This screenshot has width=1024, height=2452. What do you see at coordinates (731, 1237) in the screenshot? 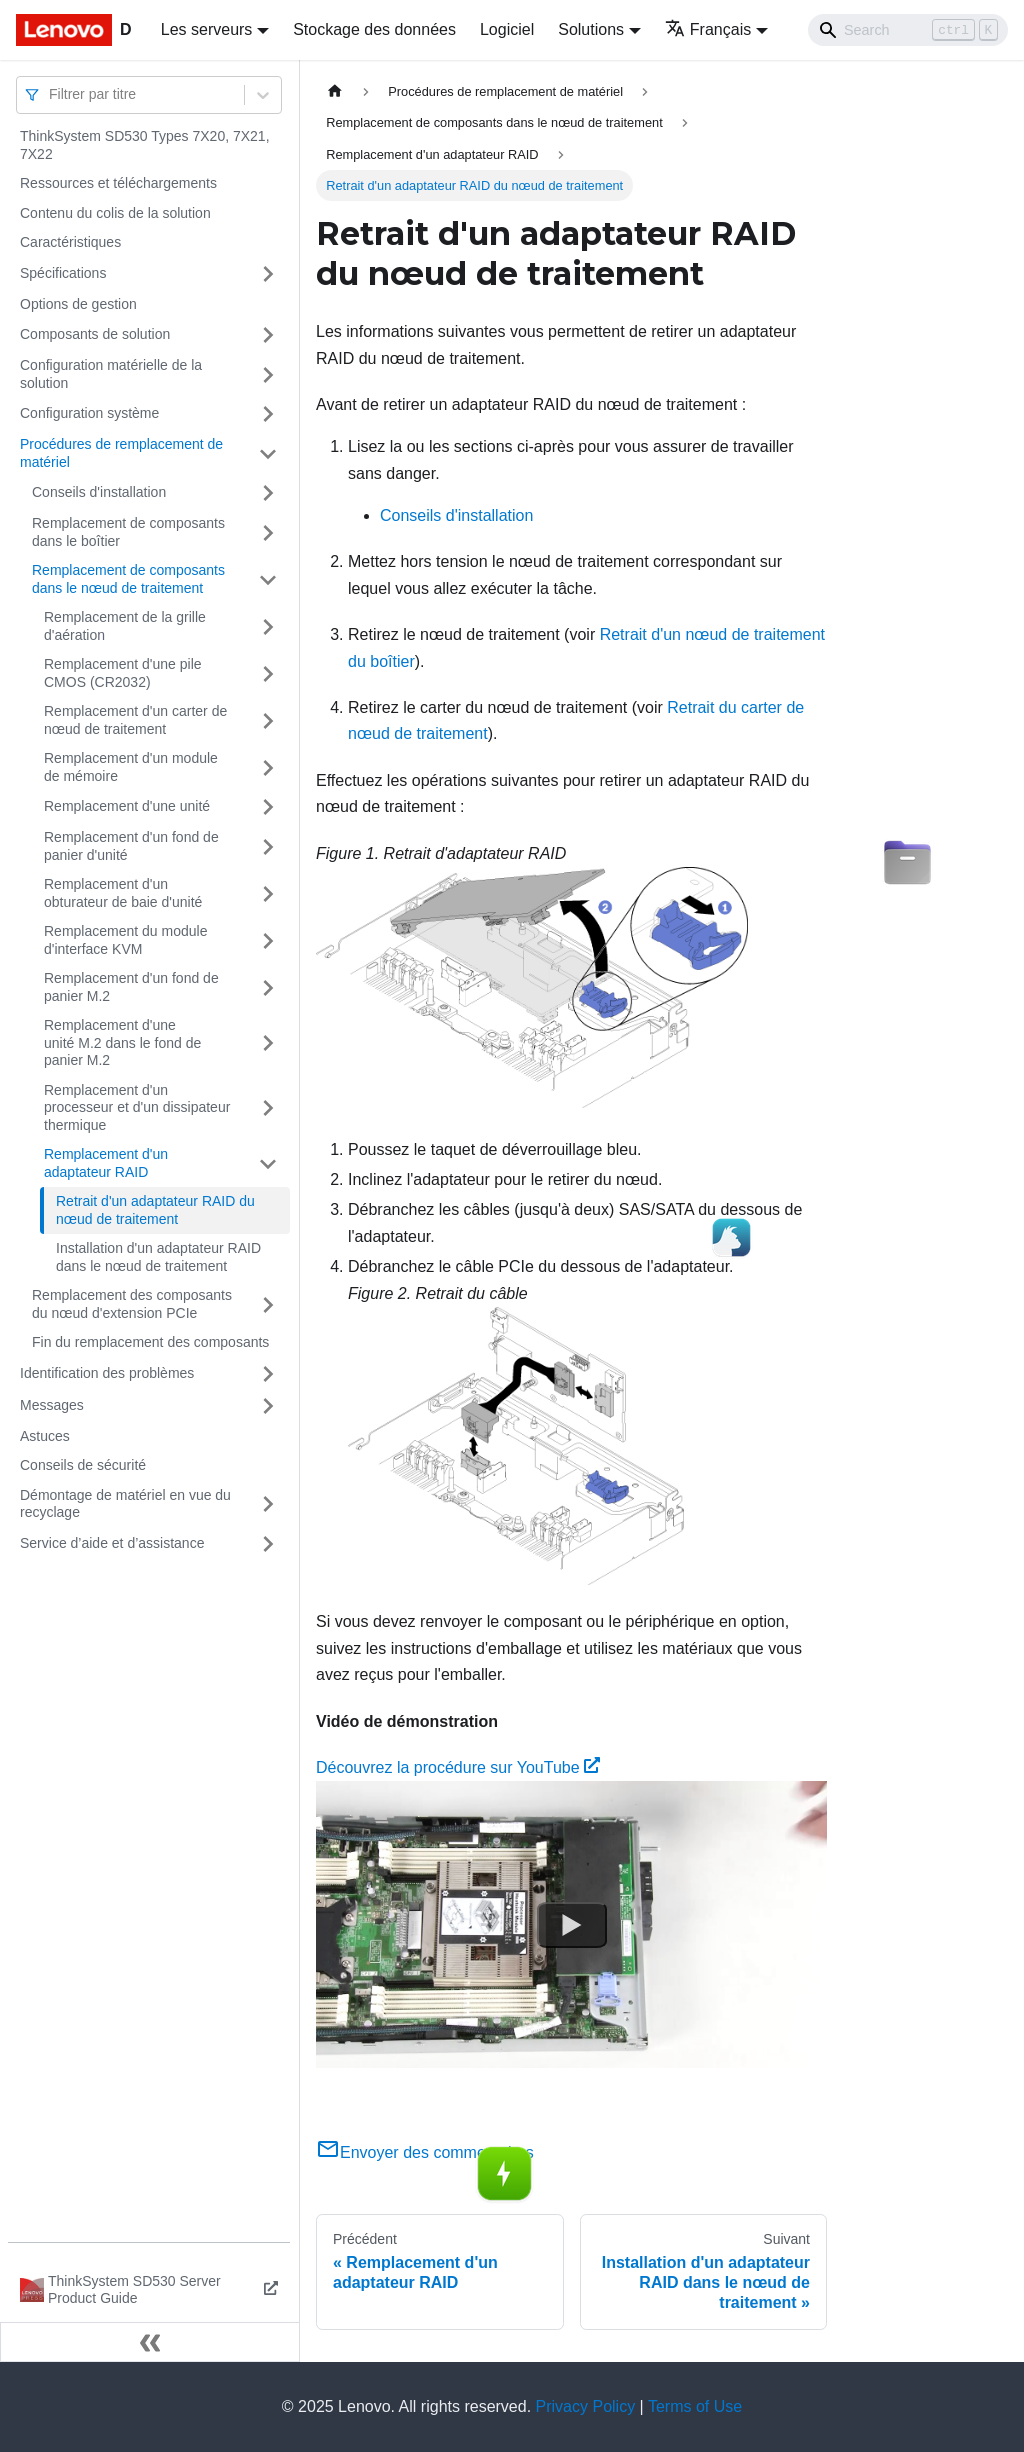
I see `open rambox messaging app` at bounding box center [731, 1237].